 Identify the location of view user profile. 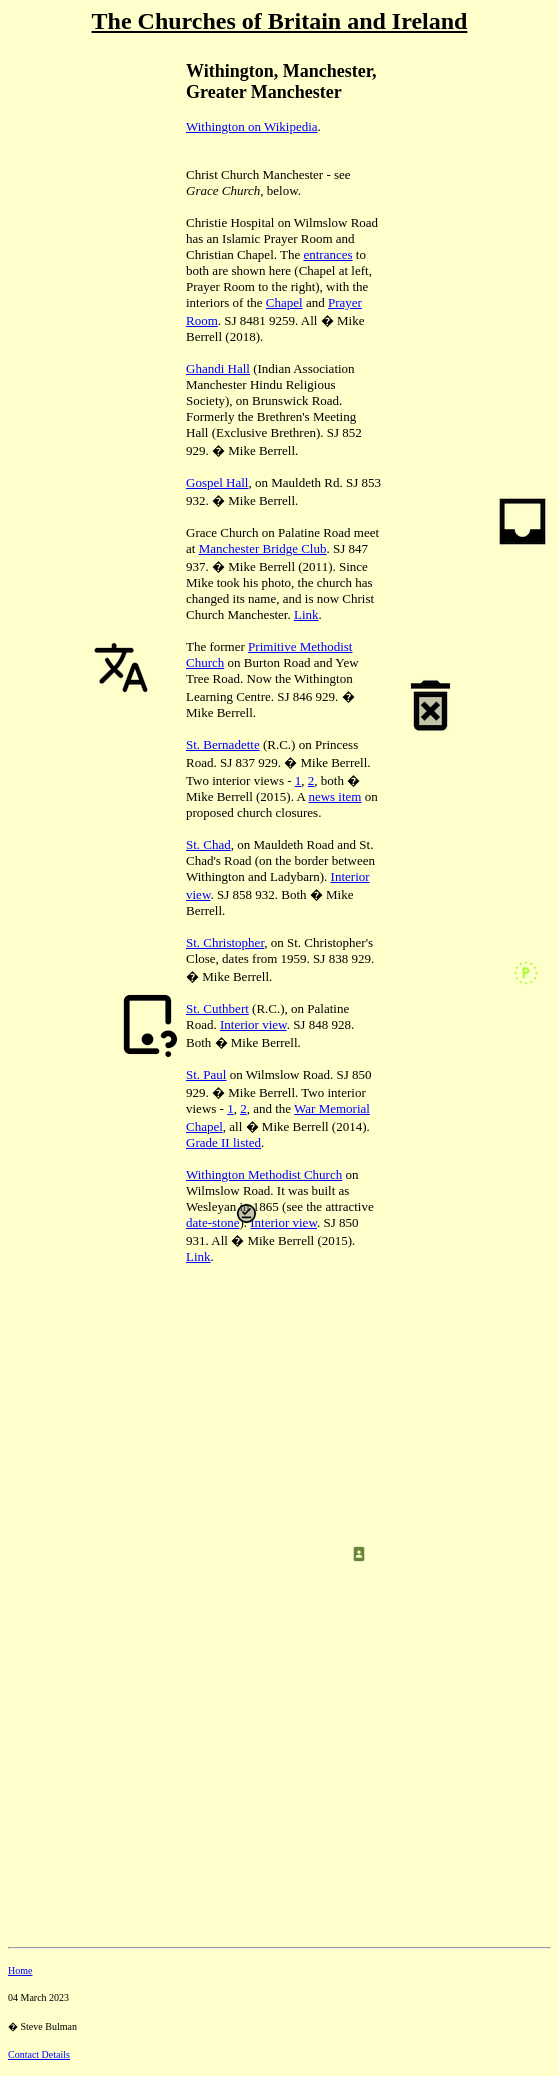
(359, 1554).